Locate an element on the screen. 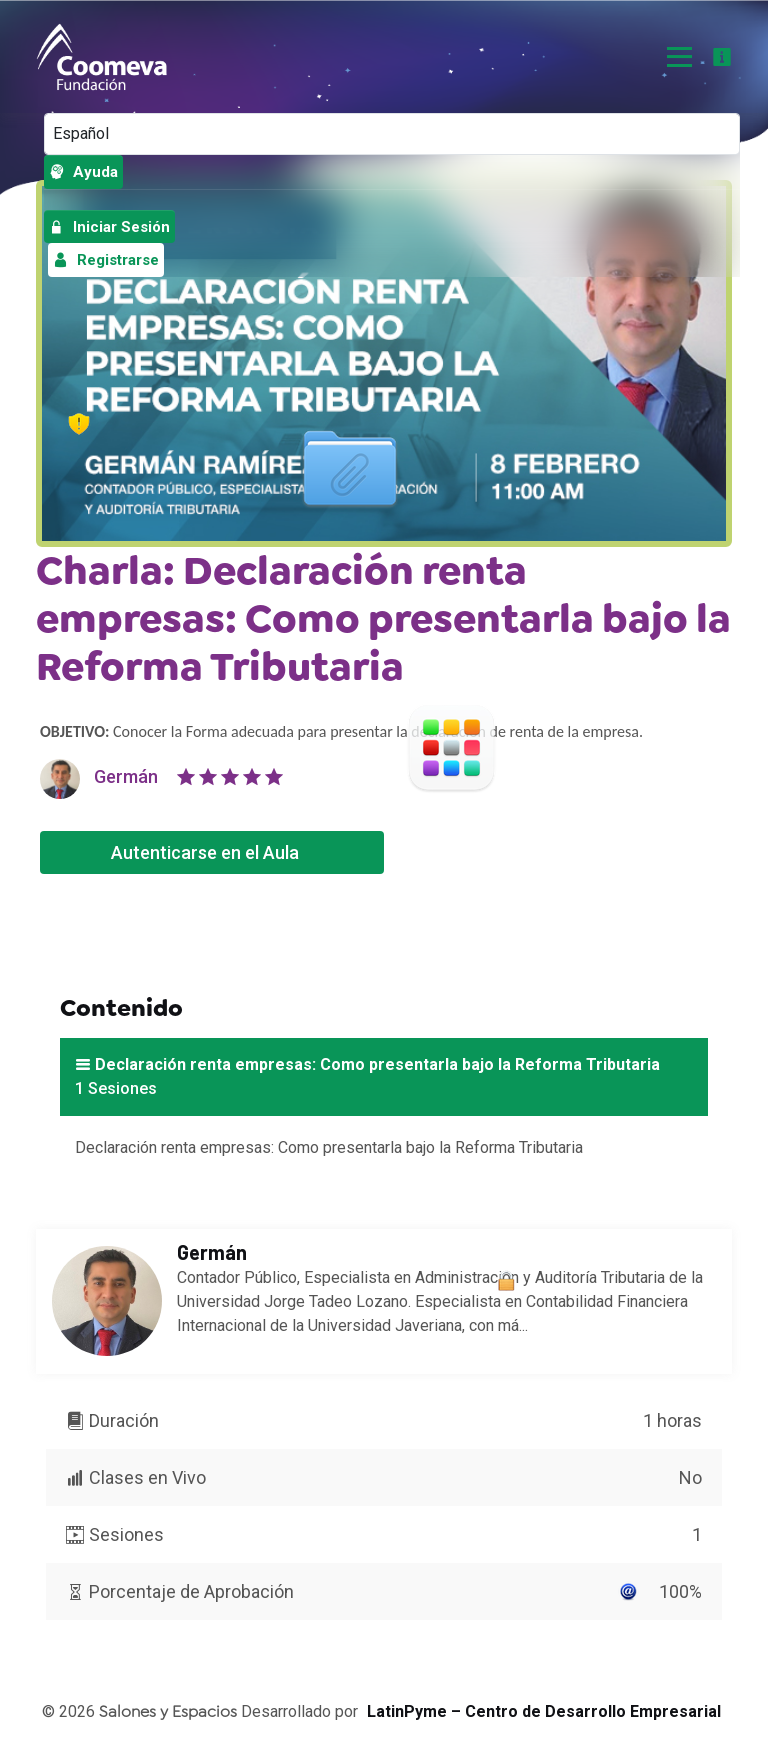 The image size is (768, 1764). open the app launcher to view all applications is located at coordinates (451, 747).